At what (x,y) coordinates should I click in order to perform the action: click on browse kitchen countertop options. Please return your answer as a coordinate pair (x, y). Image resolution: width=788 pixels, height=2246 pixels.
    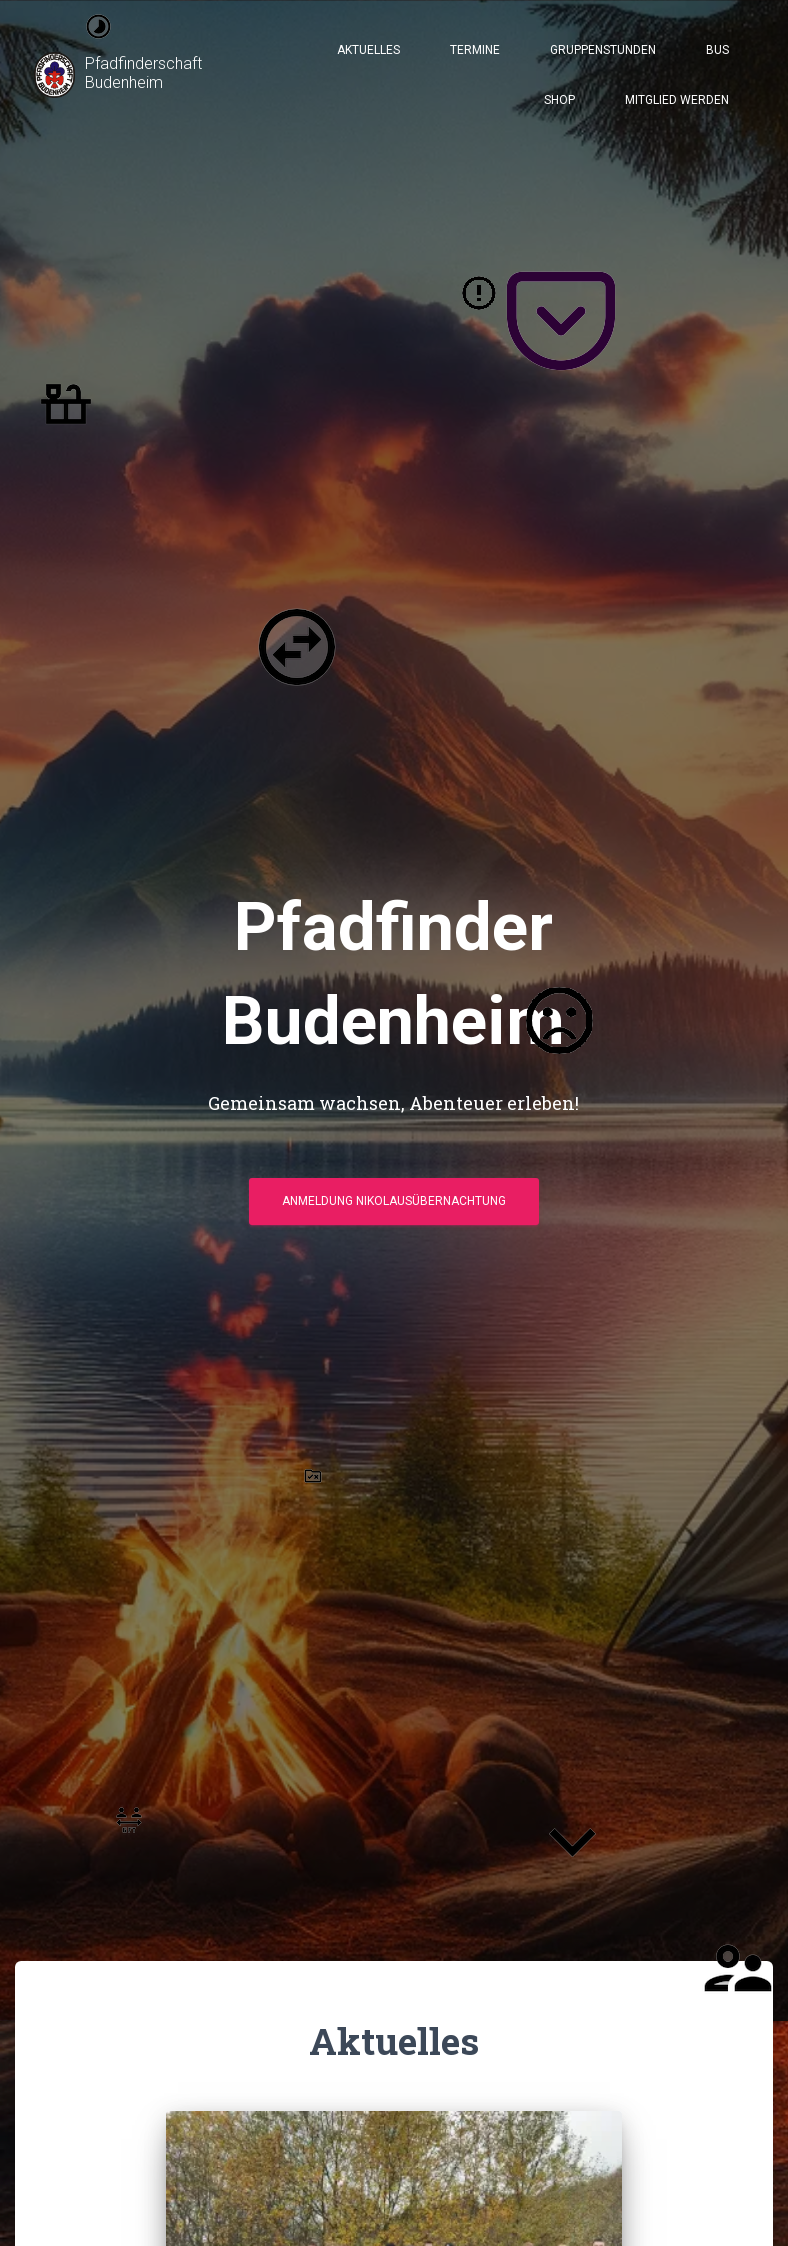
    Looking at the image, I should click on (66, 404).